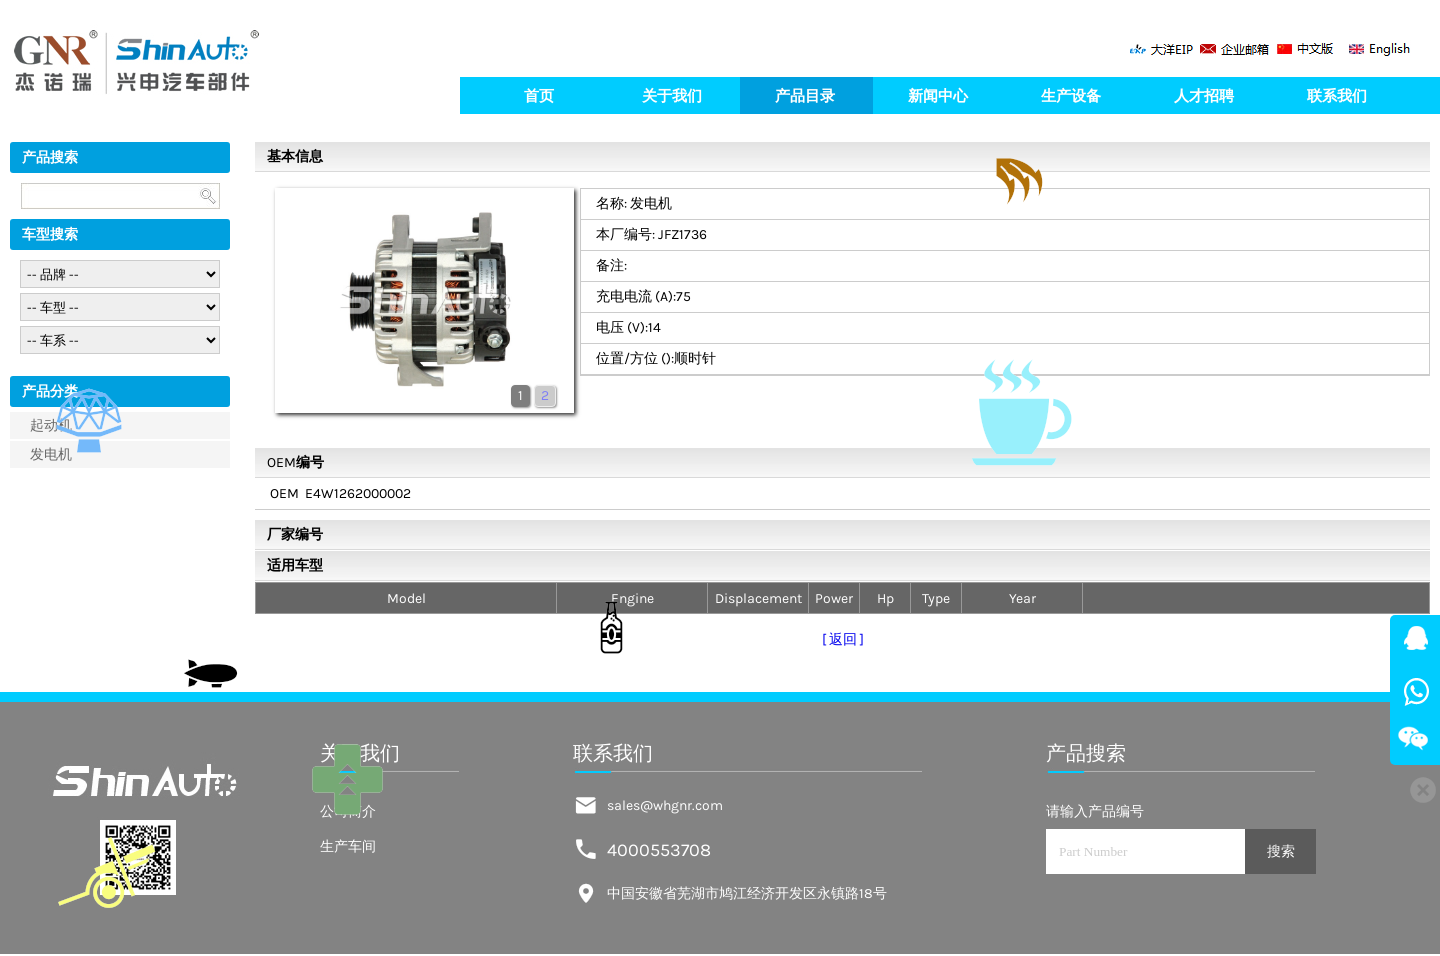  Describe the element at coordinates (108, 858) in the screenshot. I see `artillery unit or weapon in a strategy game` at that location.